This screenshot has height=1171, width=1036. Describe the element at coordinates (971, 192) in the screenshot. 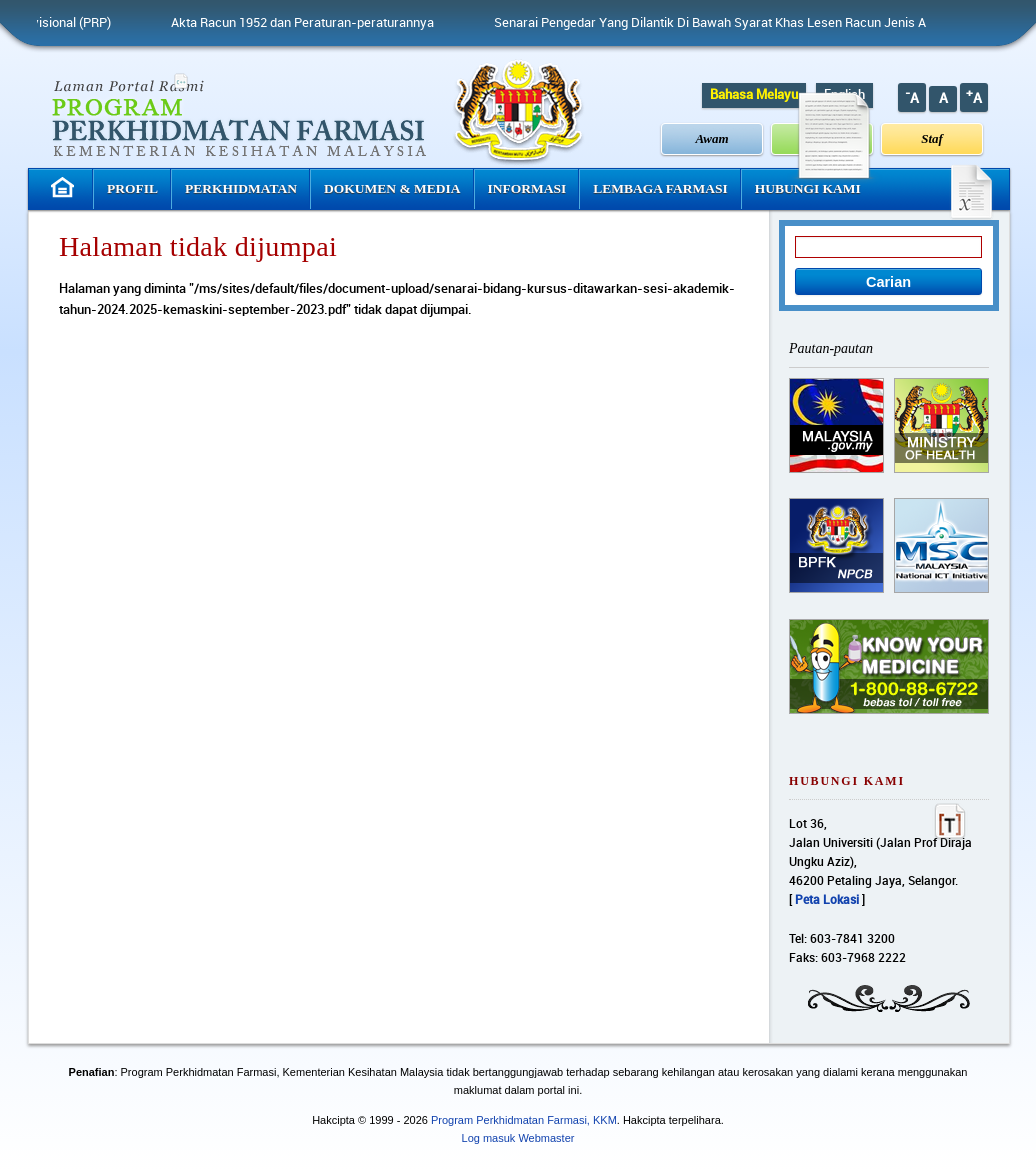

I see `xournal++ document file` at that location.